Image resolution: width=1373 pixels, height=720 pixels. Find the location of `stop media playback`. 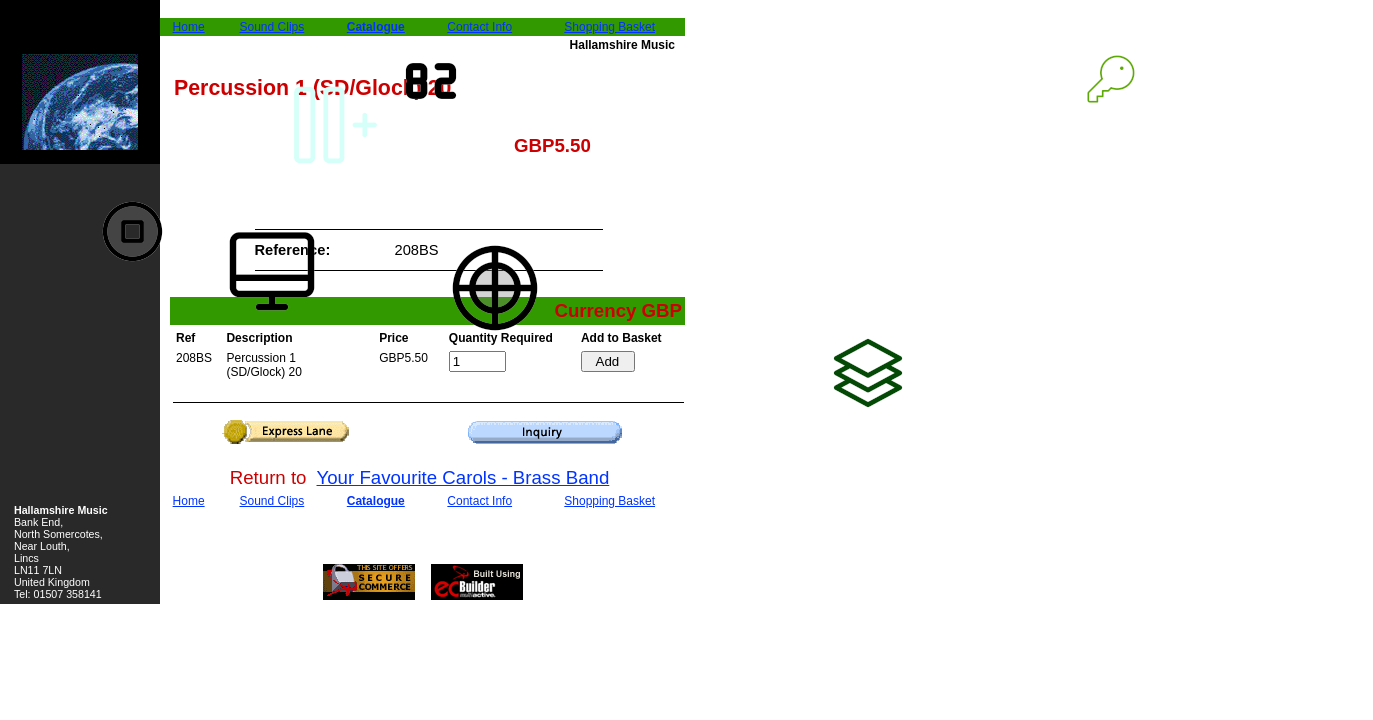

stop media playback is located at coordinates (132, 231).